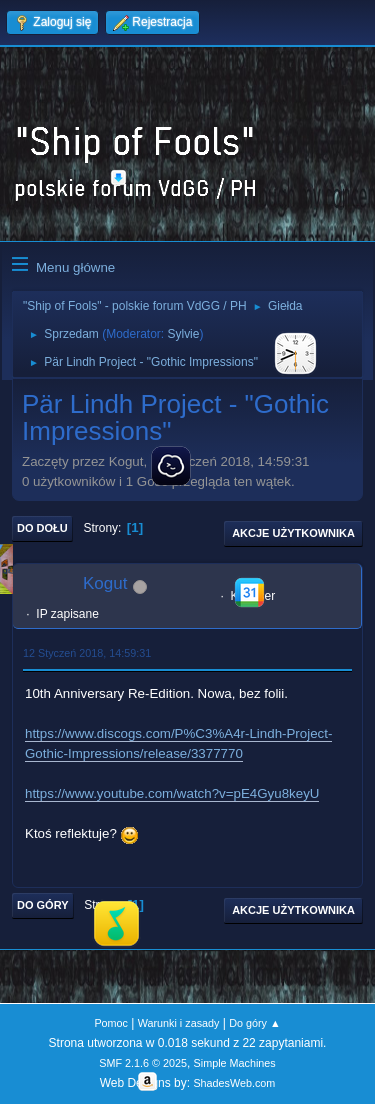 The width and height of the screenshot is (375, 1104). I want to click on open kget download manager, so click(118, 177).